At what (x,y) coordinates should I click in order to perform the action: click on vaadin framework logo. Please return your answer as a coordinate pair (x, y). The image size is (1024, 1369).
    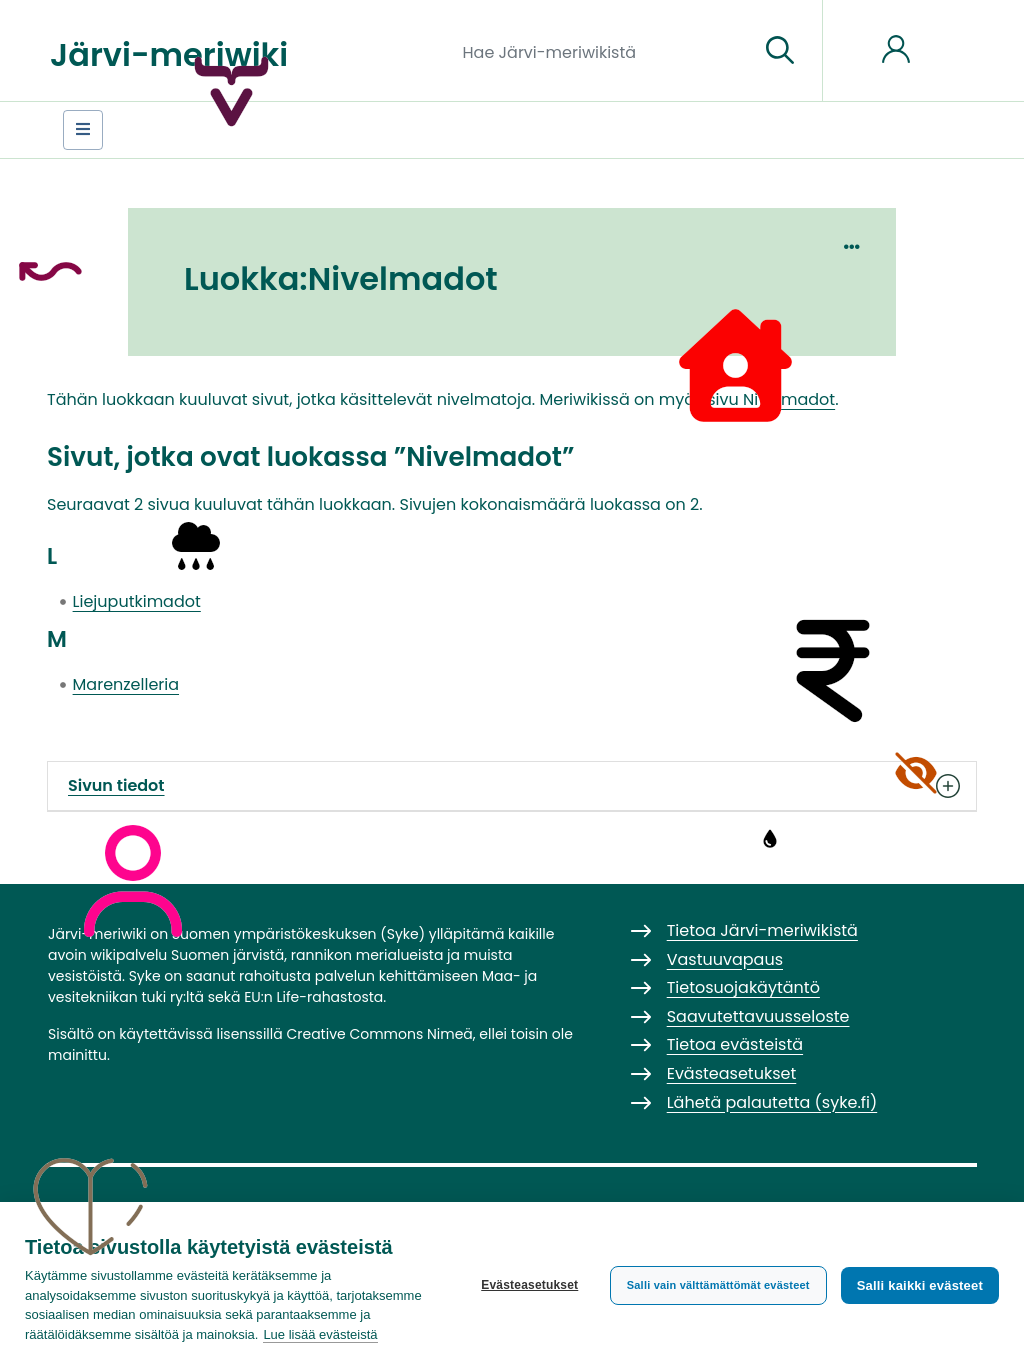
    Looking at the image, I should click on (231, 93).